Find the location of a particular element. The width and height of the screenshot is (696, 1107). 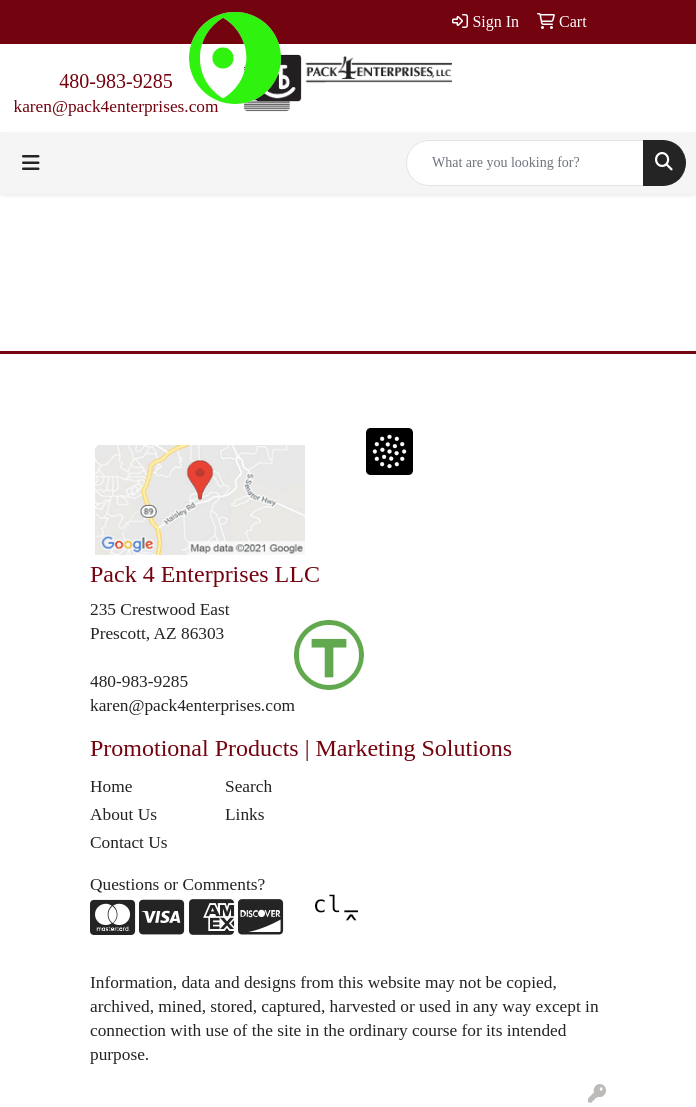

open the Photocrowd app is located at coordinates (389, 451).